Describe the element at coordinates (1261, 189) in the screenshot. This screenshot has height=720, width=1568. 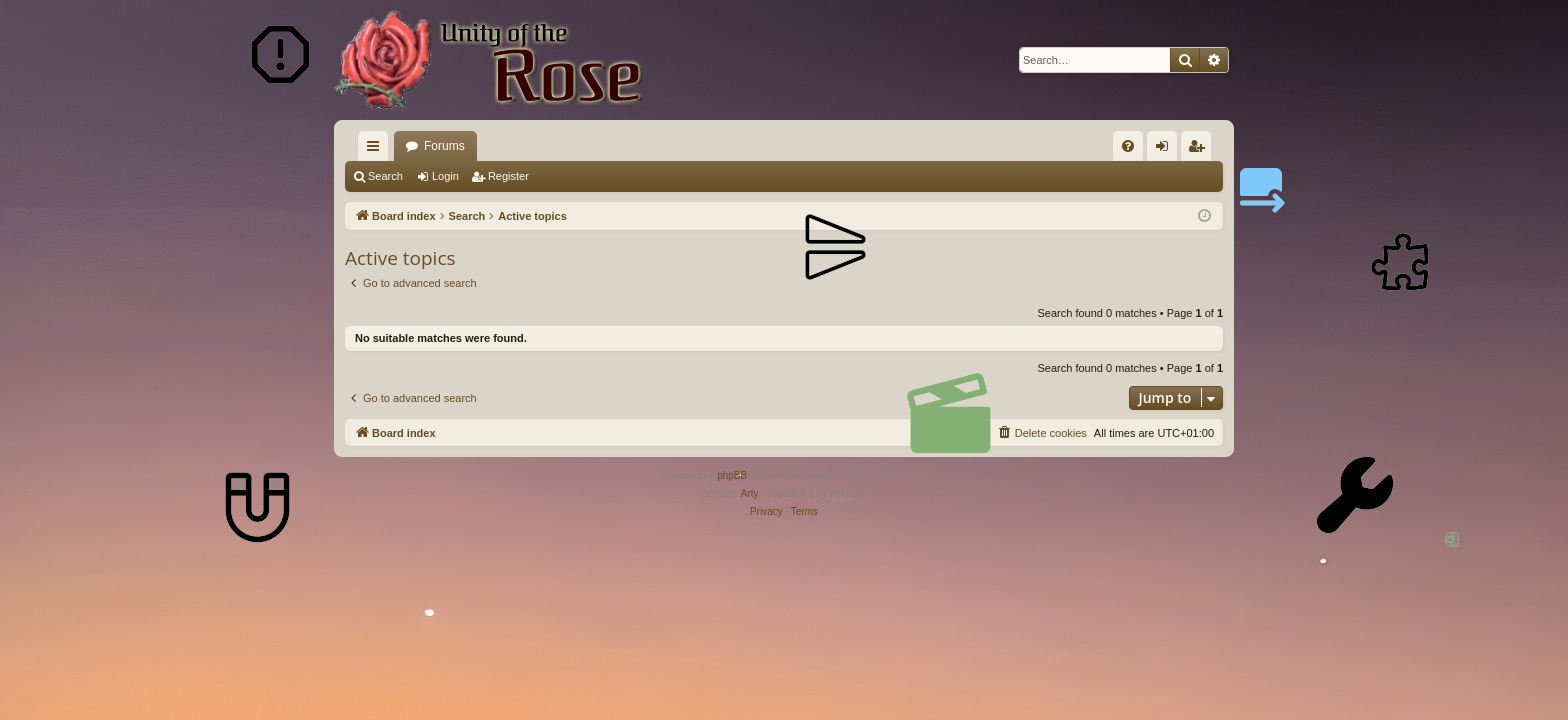
I see `auto-fit content to the right edge` at that location.